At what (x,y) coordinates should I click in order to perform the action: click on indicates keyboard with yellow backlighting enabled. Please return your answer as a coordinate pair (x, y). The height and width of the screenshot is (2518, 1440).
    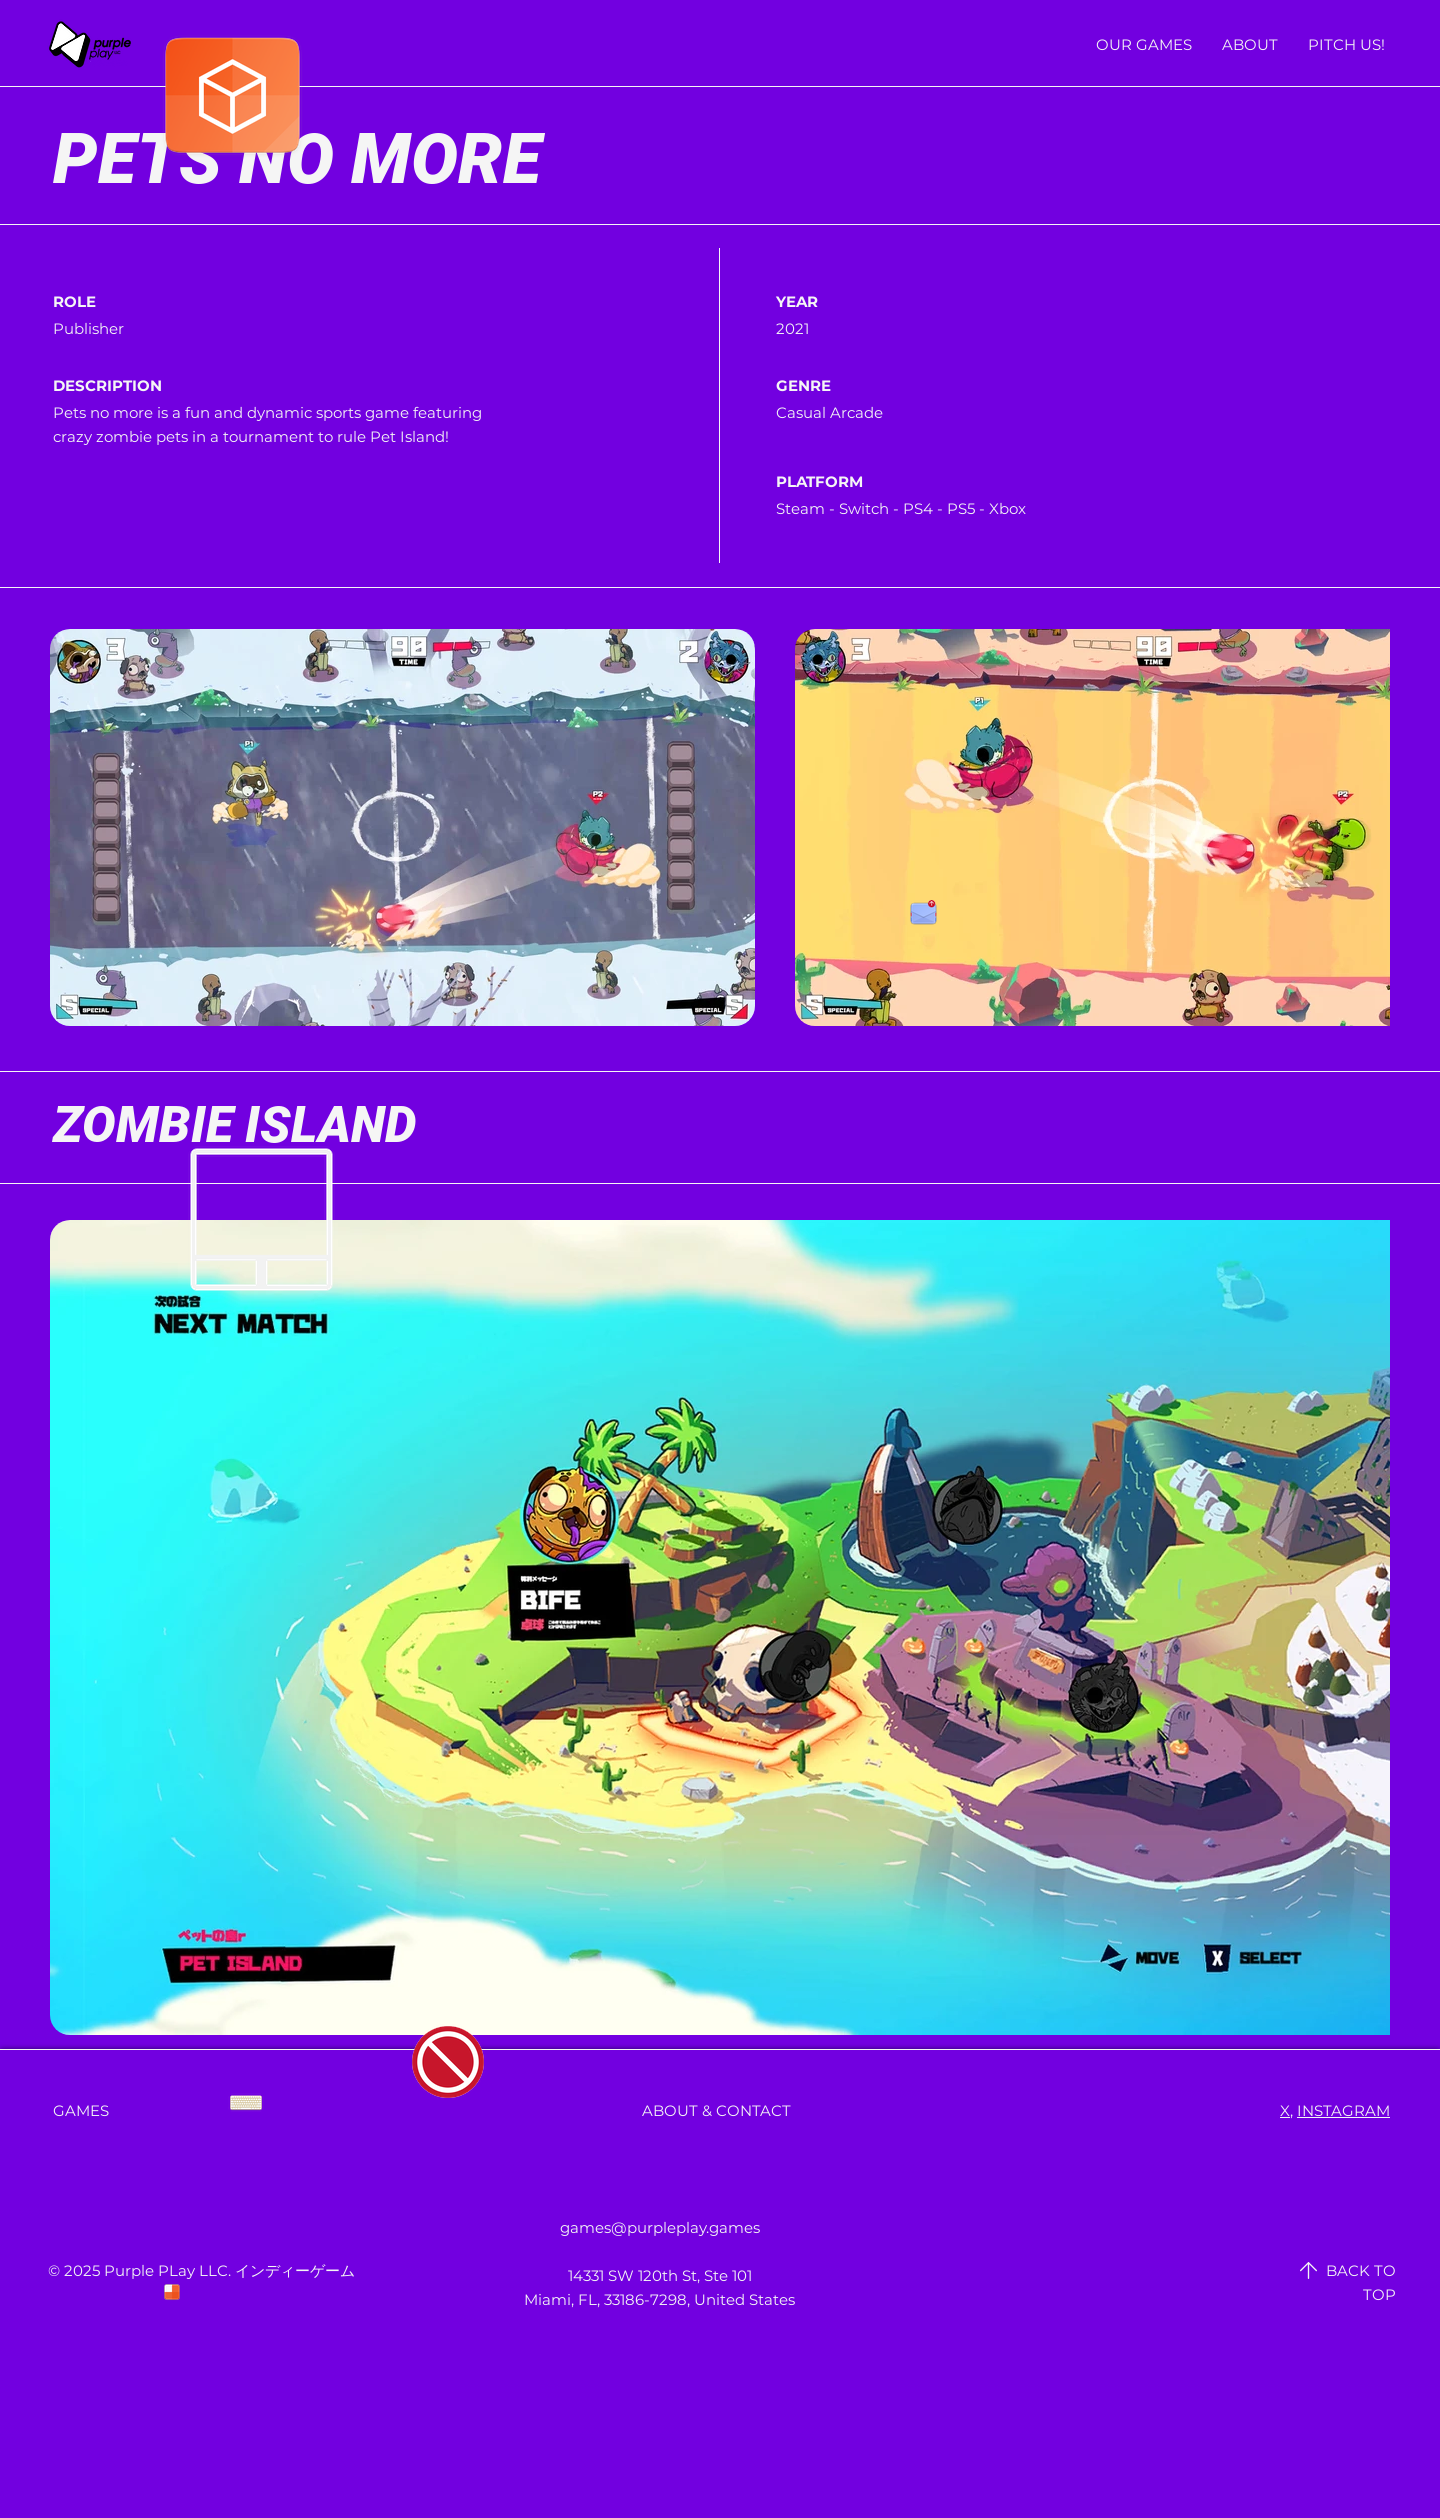
    Looking at the image, I should click on (246, 2103).